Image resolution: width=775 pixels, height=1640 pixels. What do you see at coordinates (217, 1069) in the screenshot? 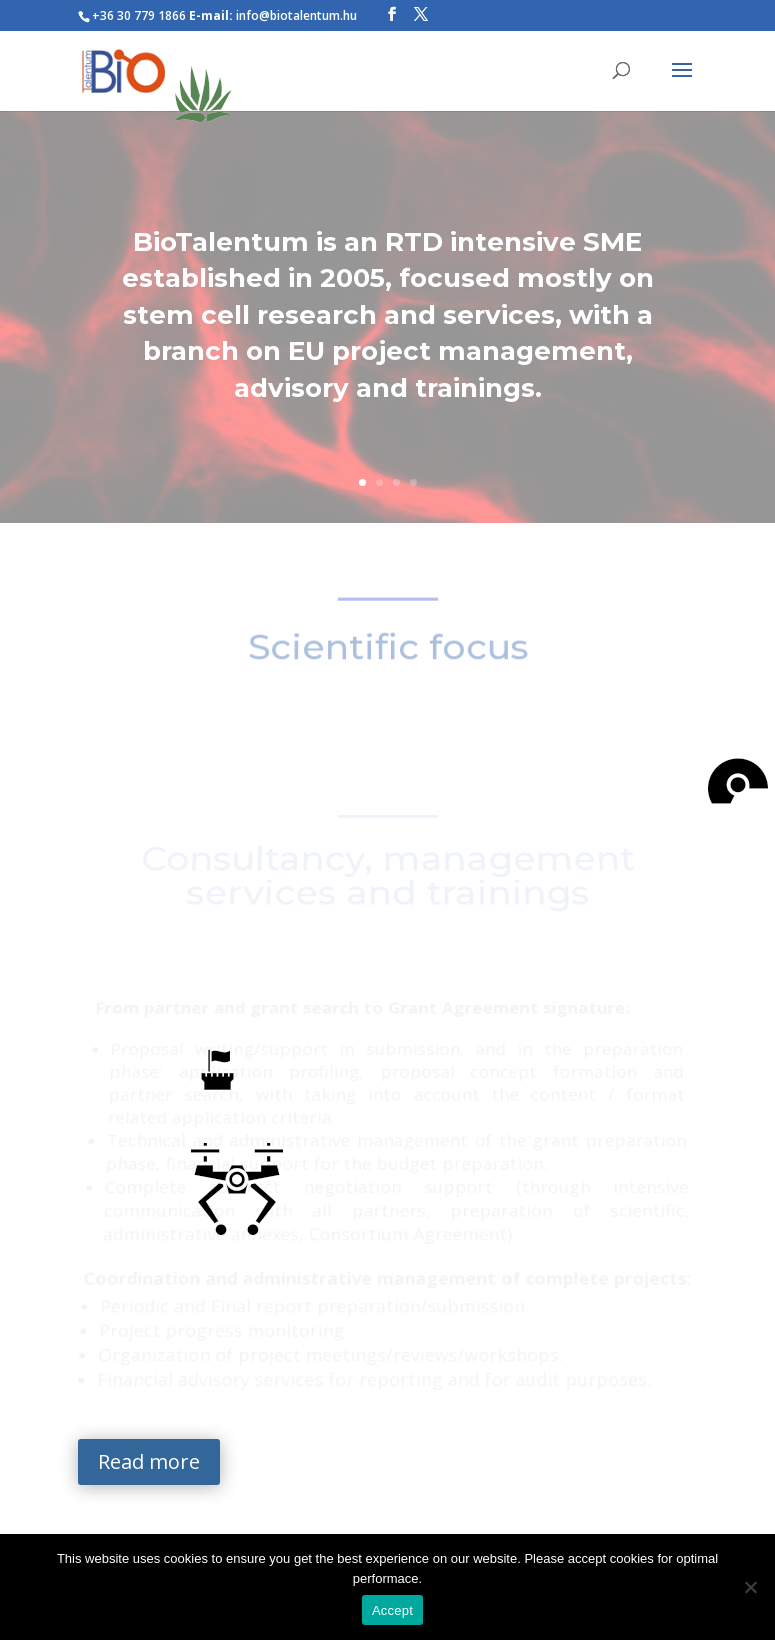
I see `capture the flag or territory marker` at bounding box center [217, 1069].